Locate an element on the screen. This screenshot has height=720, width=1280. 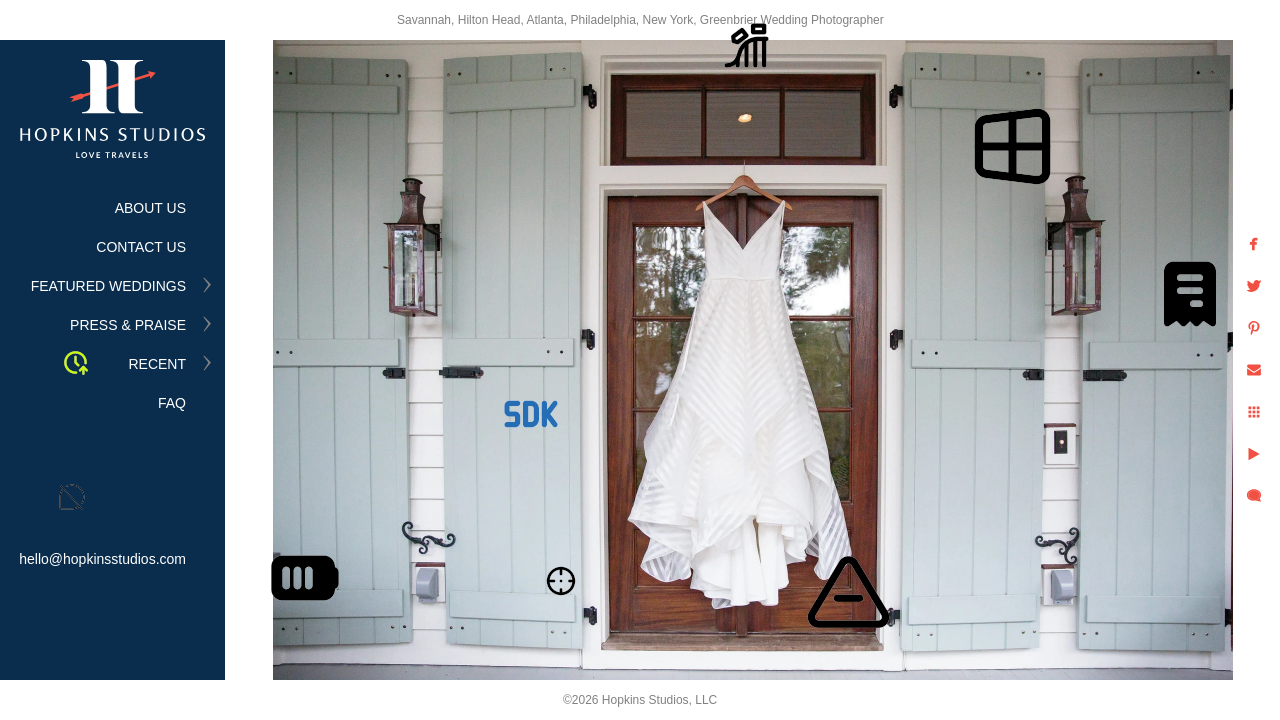
browse amusement park attractions is located at coordinates (746, 45).